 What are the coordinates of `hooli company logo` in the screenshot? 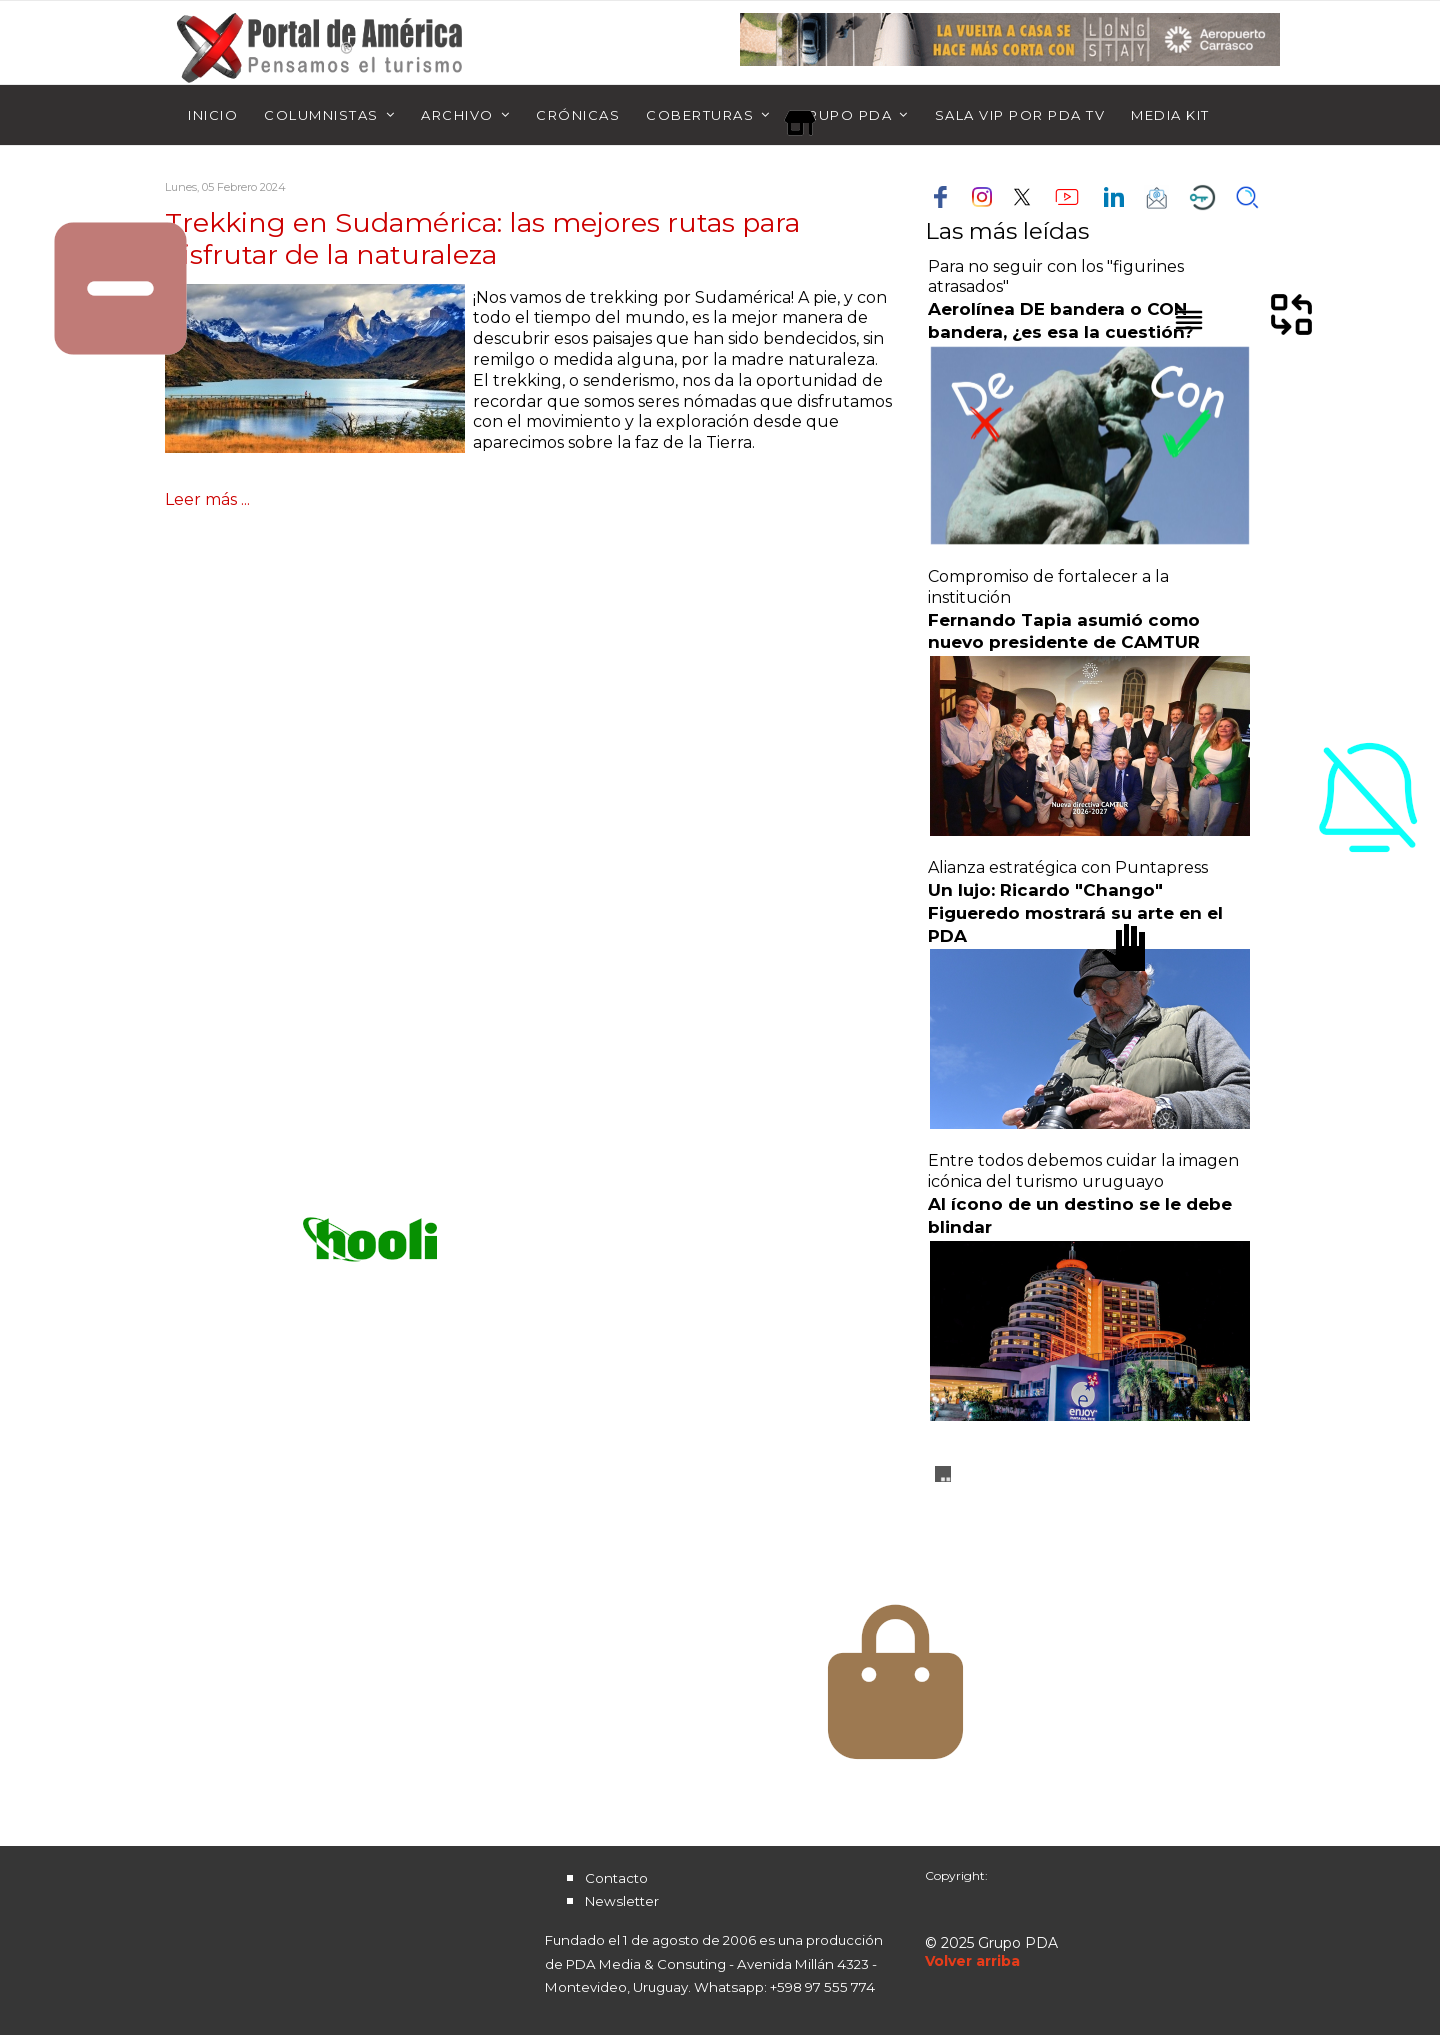 It's located at (370, 1239).